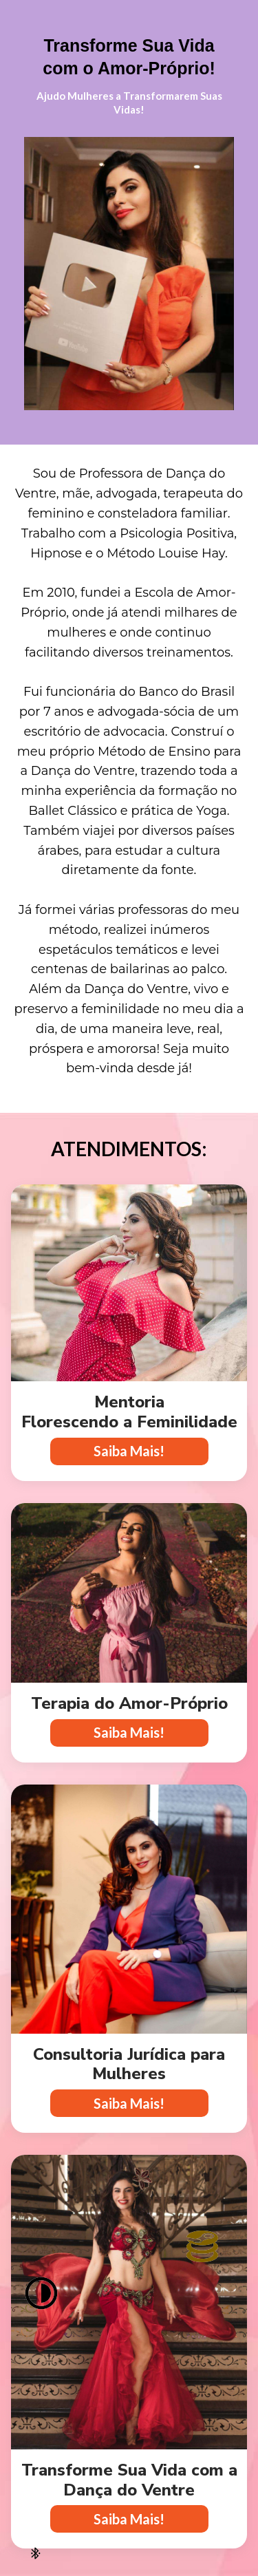 The image size is (258, 2576). Describe the element at coordinates (202, 2246) in the screenshot. I see `visit steamdb website for steam game statistics` at that location.